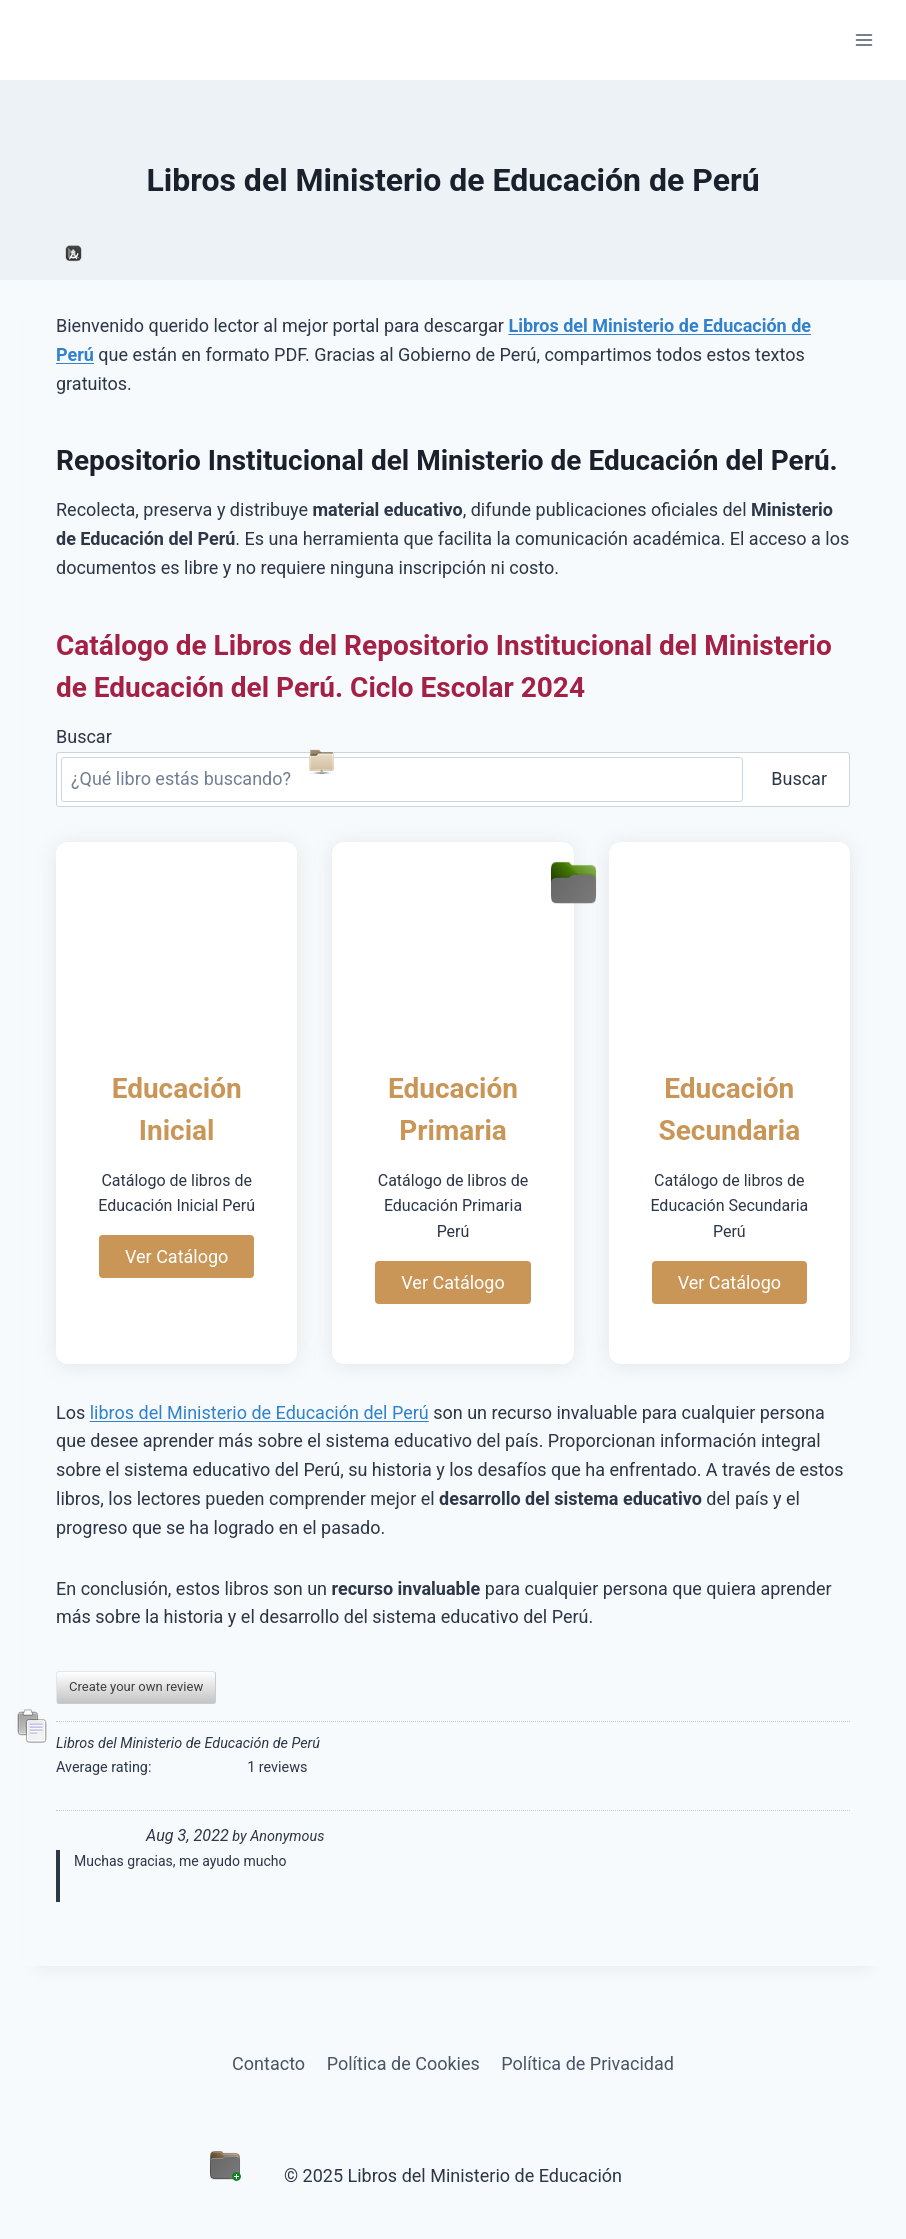 Image resolution: width=906 pixels, height=2239 pixels. What do you see at coordinates (321, 762) in the screenshot?
I see `access files stored on a remote server` at bounding box center [321, 762].